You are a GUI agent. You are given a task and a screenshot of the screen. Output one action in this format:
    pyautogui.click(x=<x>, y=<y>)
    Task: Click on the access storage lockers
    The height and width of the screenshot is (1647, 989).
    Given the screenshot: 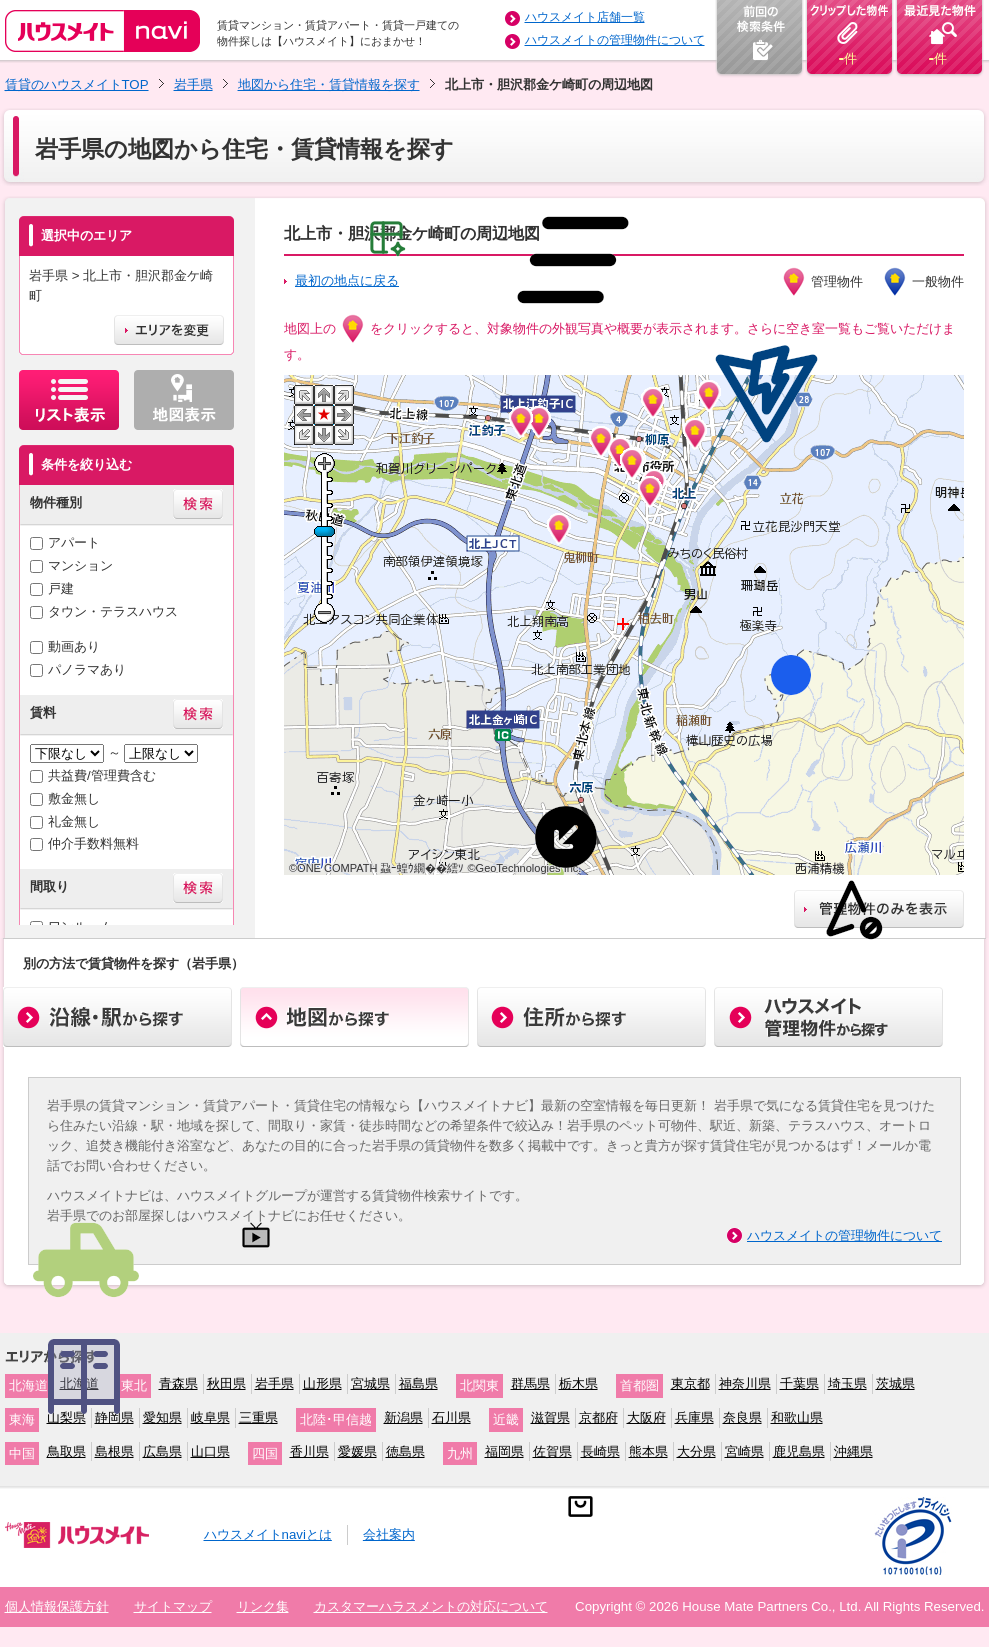 What is the action you would take?
    pyautogui.click(x=84, y=1375)
    